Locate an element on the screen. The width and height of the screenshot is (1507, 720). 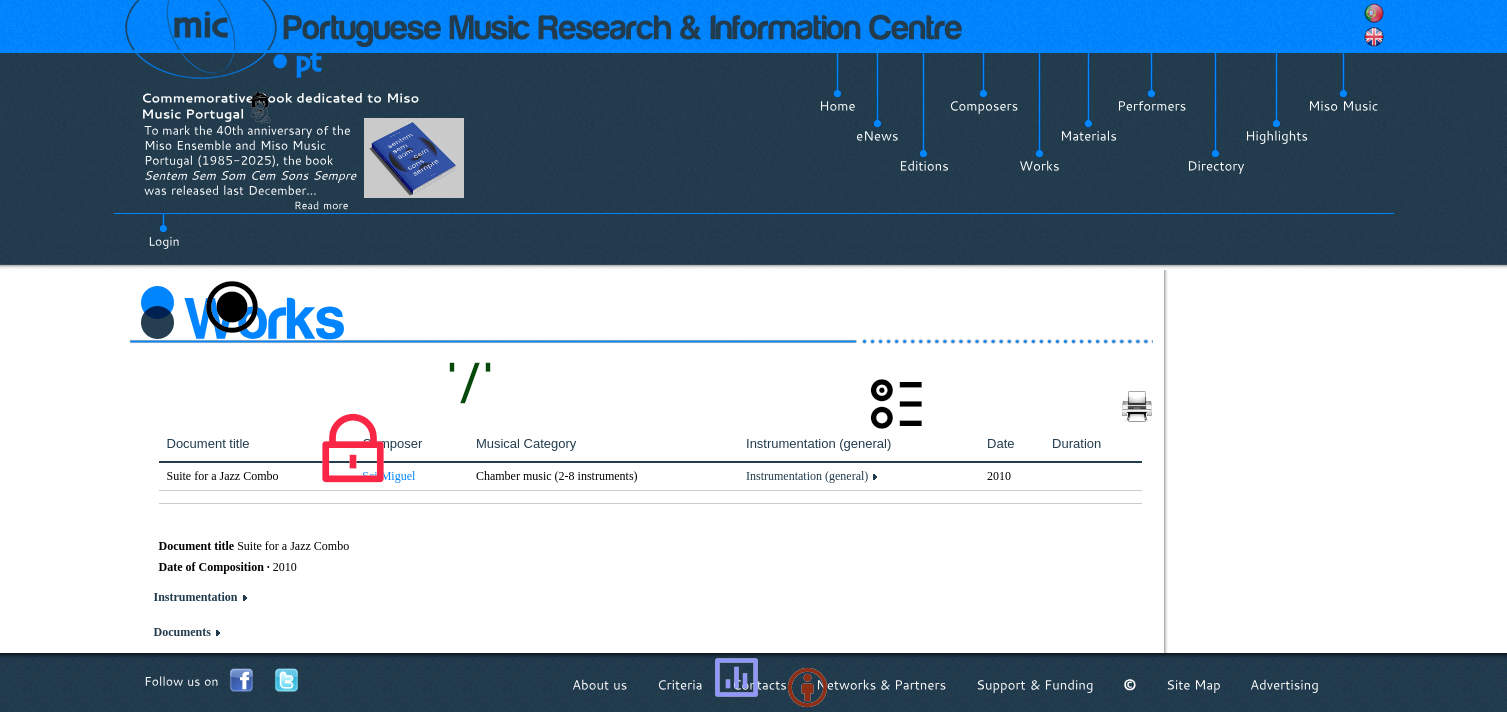
select an option from a list is located at coordinates (897, 404).